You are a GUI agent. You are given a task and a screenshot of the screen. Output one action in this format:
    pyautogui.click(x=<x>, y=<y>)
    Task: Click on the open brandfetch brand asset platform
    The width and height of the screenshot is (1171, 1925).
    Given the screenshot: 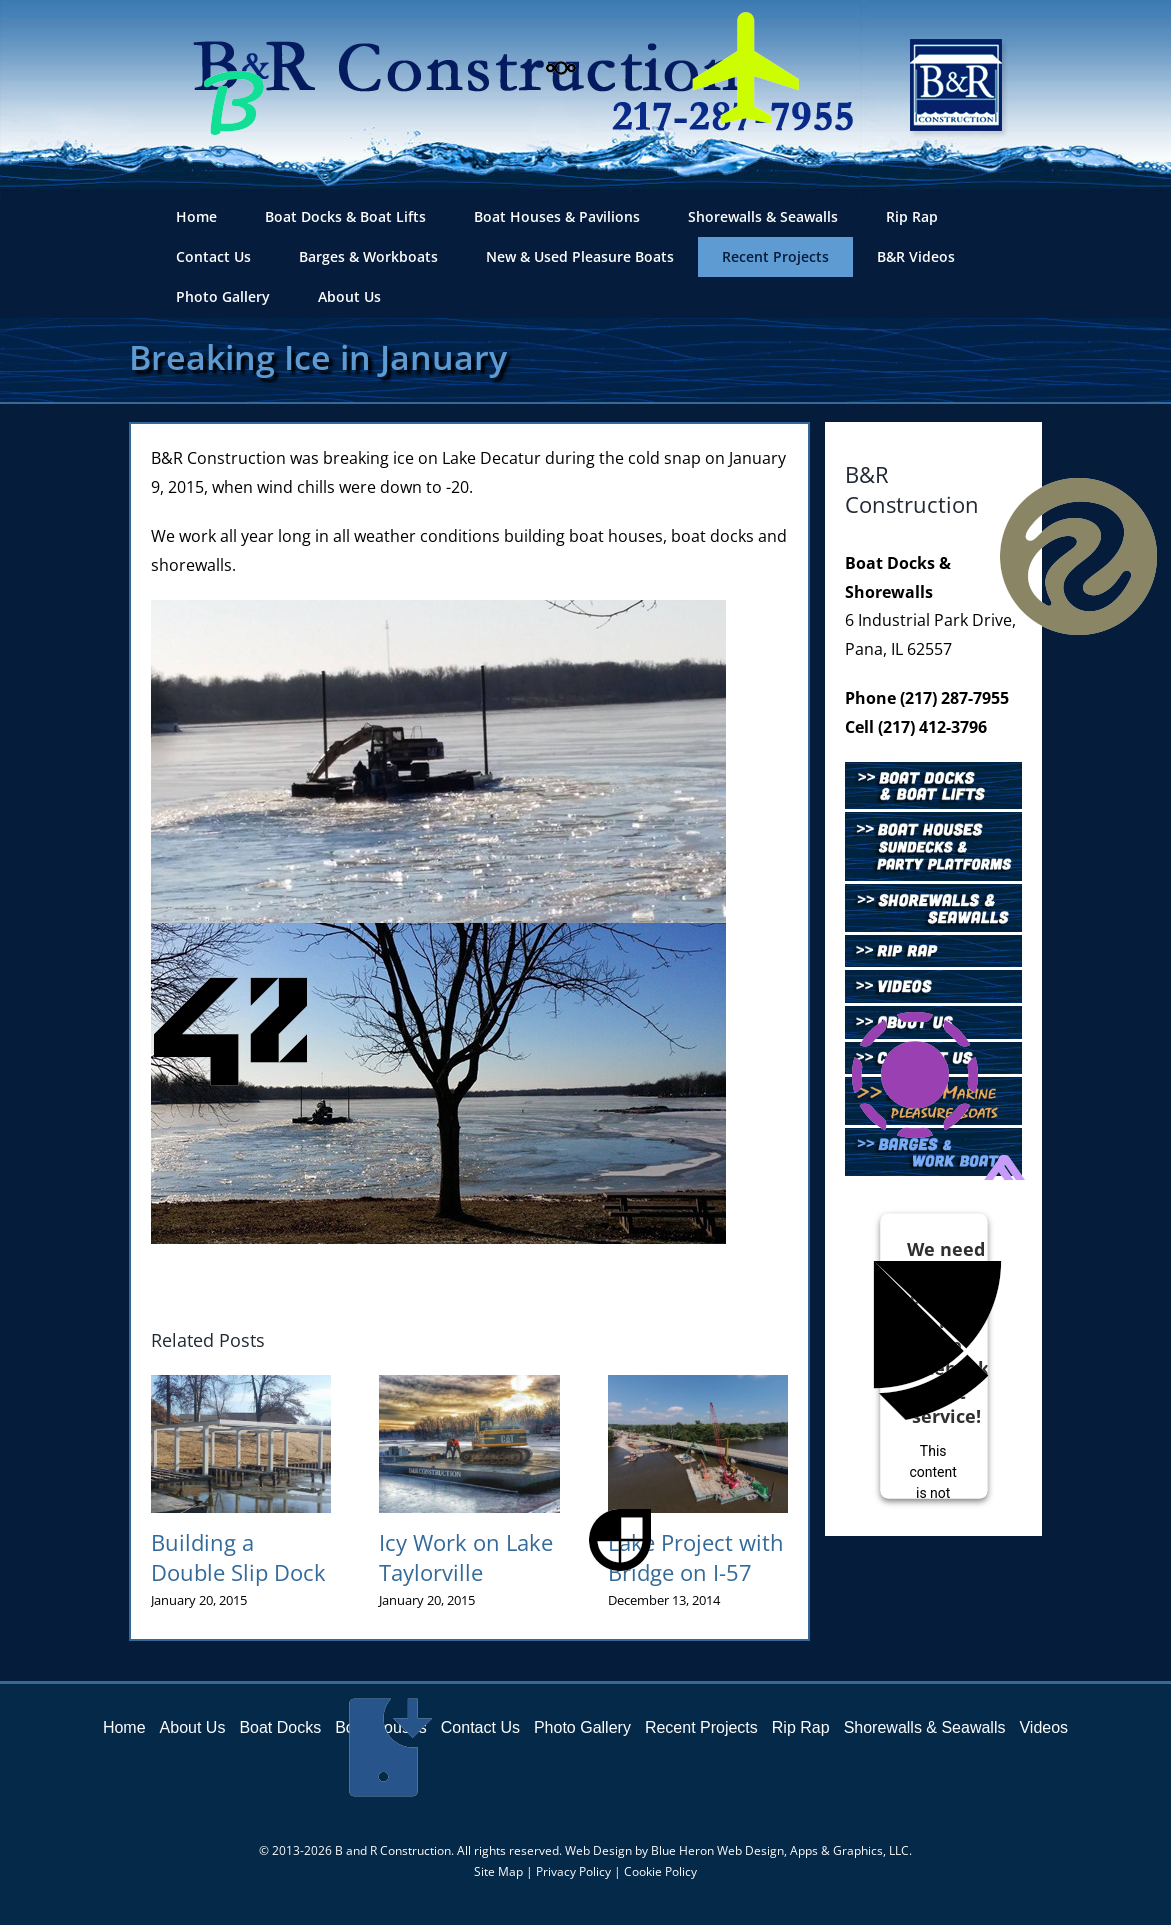 What is the action you would take?
    pyautogui.click(x=234, y=103)
    